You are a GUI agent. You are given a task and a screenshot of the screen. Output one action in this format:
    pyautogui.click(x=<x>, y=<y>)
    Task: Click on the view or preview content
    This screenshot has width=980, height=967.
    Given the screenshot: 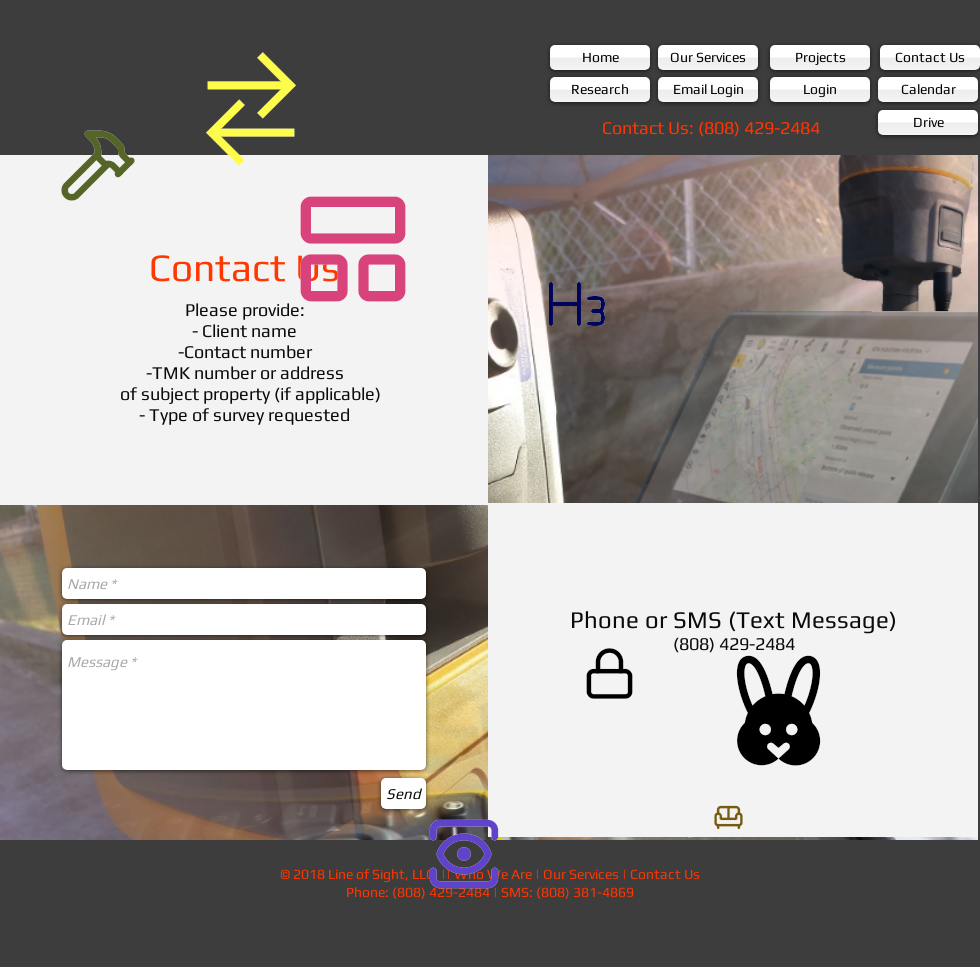 What is the action you would take?
    pyautogui.click(x=464, y=854)
    